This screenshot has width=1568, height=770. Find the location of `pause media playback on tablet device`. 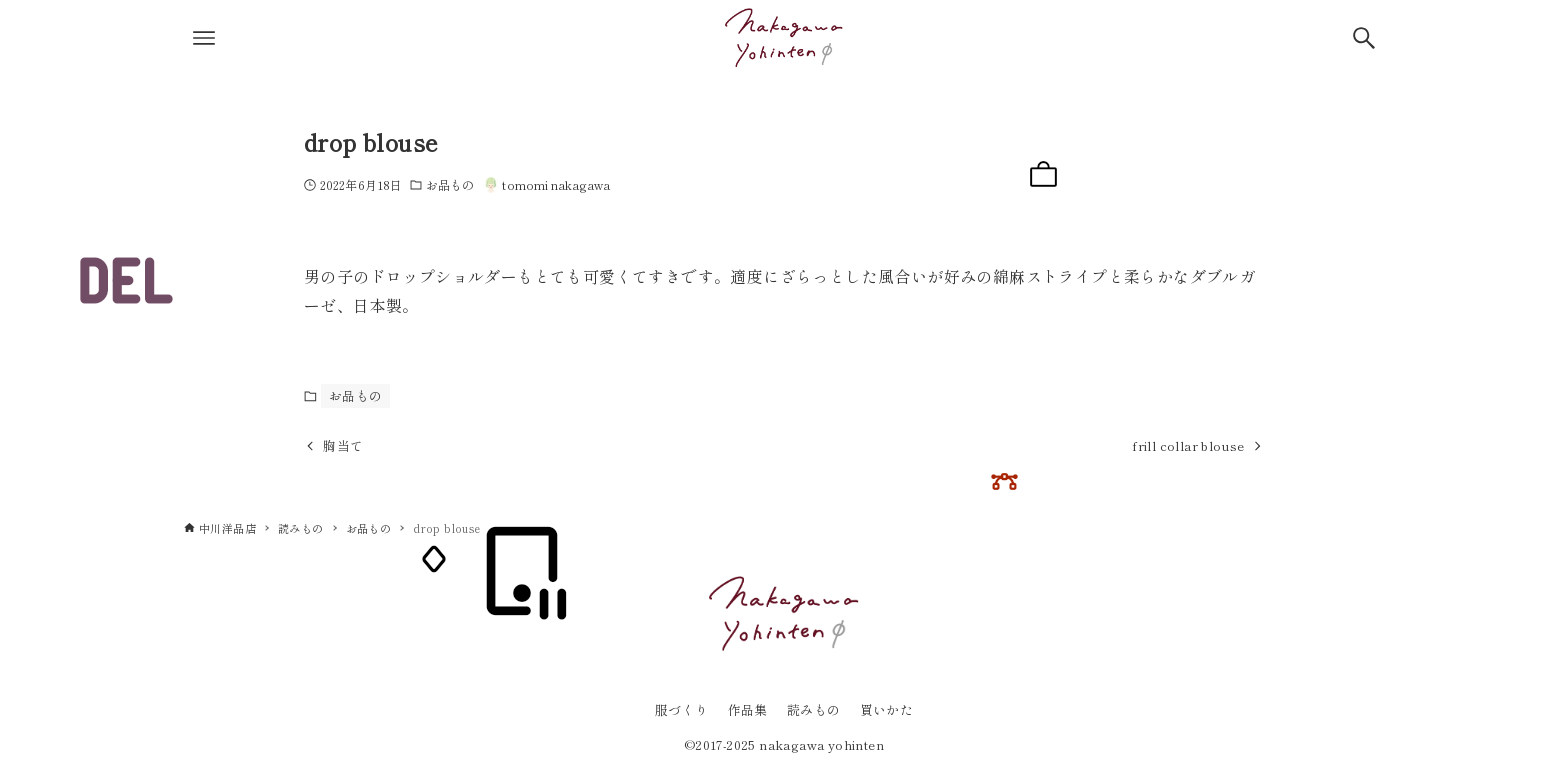

pause media playback on tablet device is located at coordinates (522, 571).